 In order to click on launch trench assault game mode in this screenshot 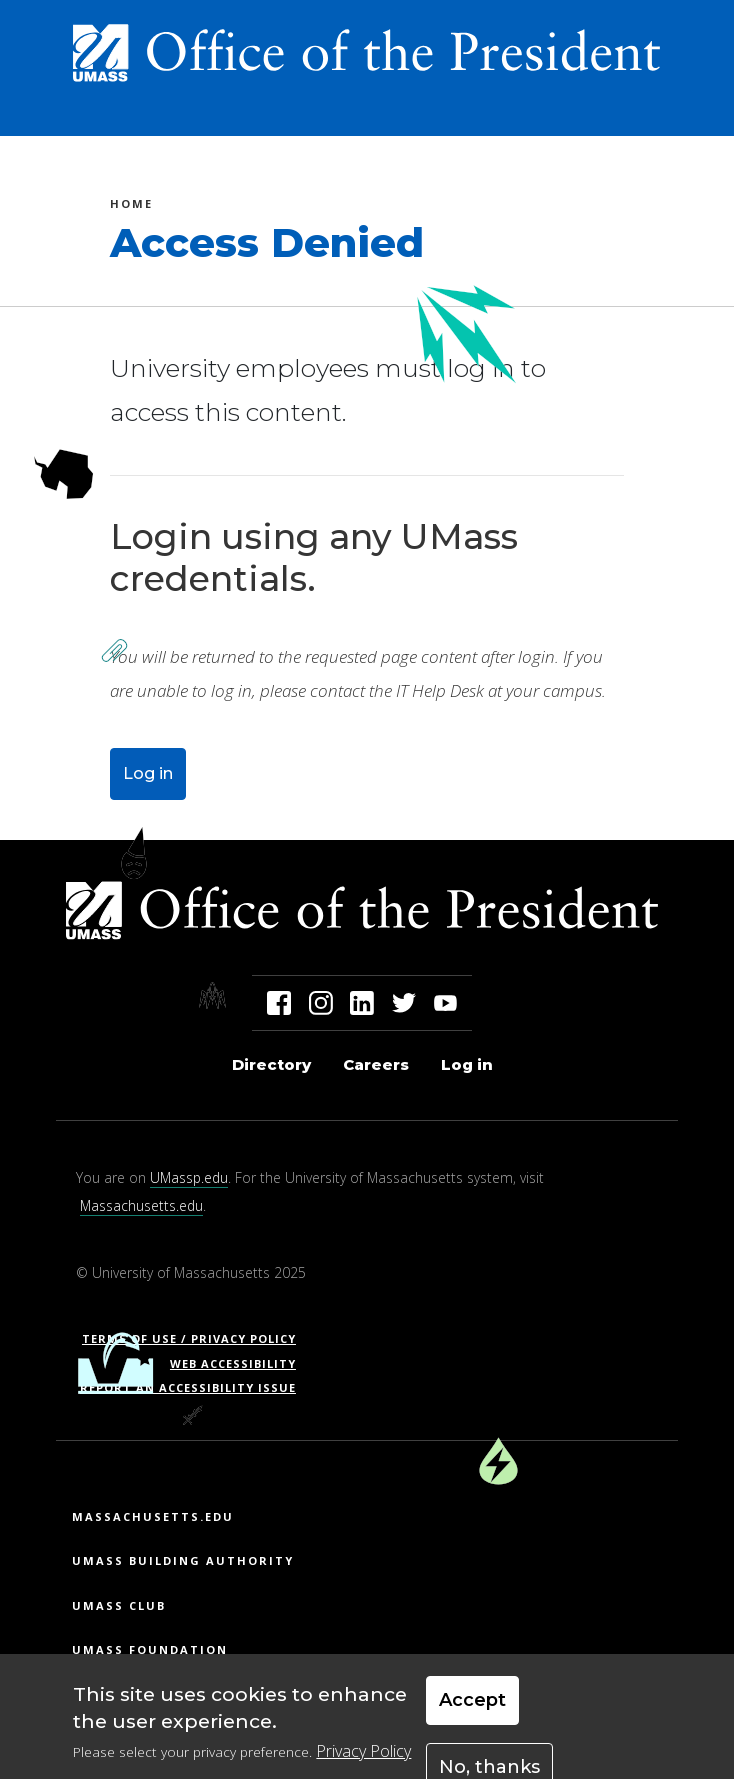, I will do `click(115, 1357)`.